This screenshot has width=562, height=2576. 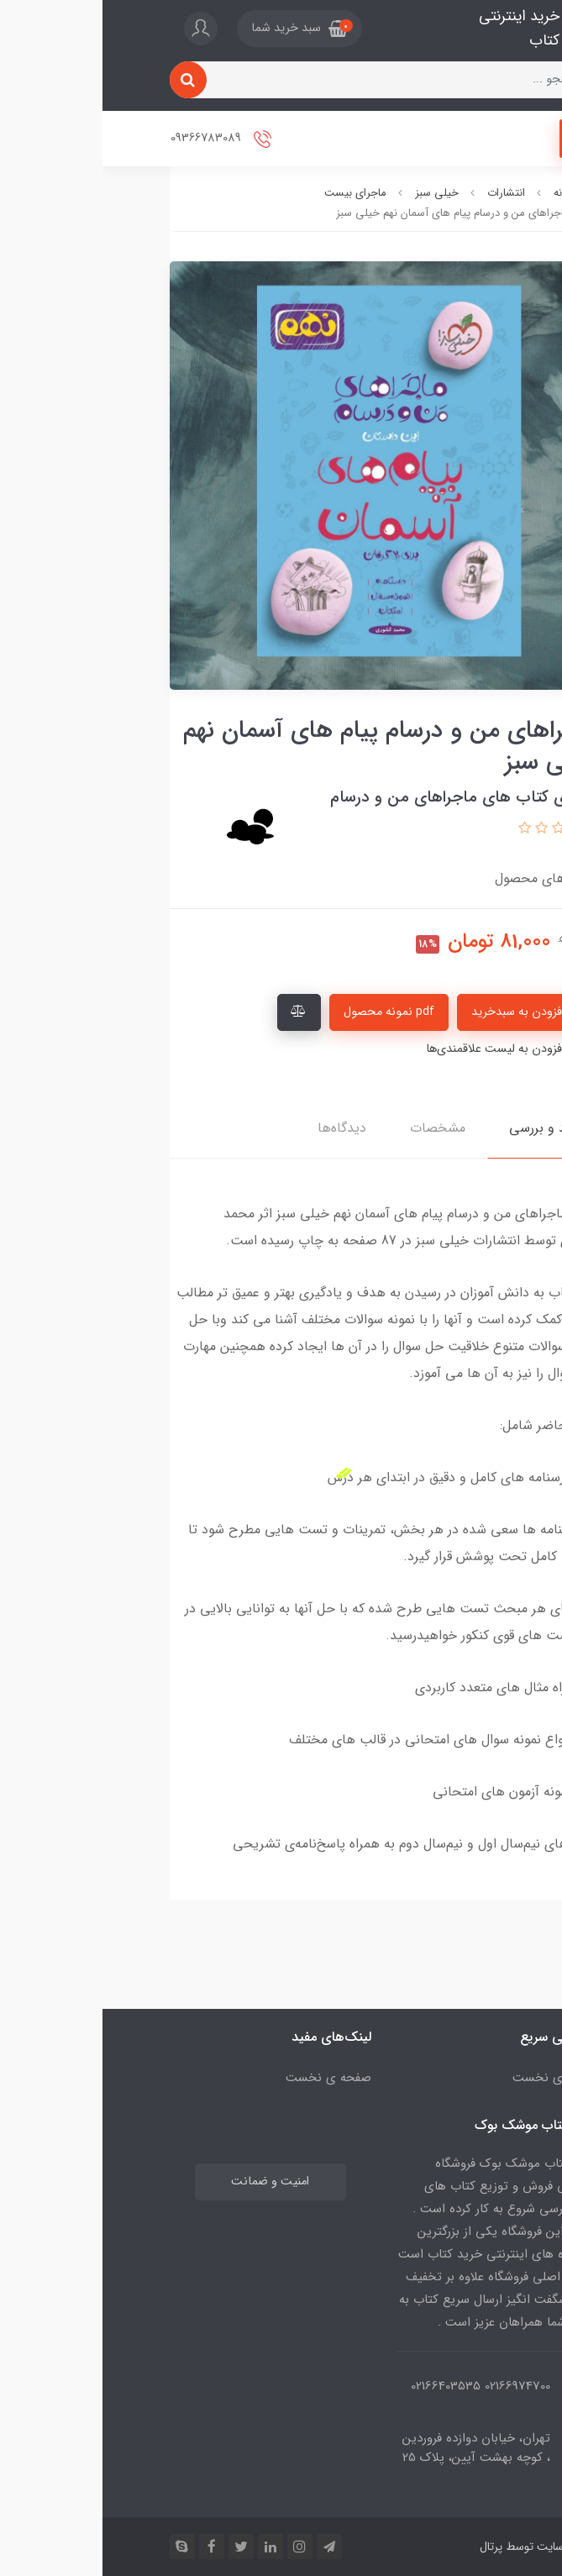 I want to click on select clay brick as a building material, so click(x=344, y=1473).